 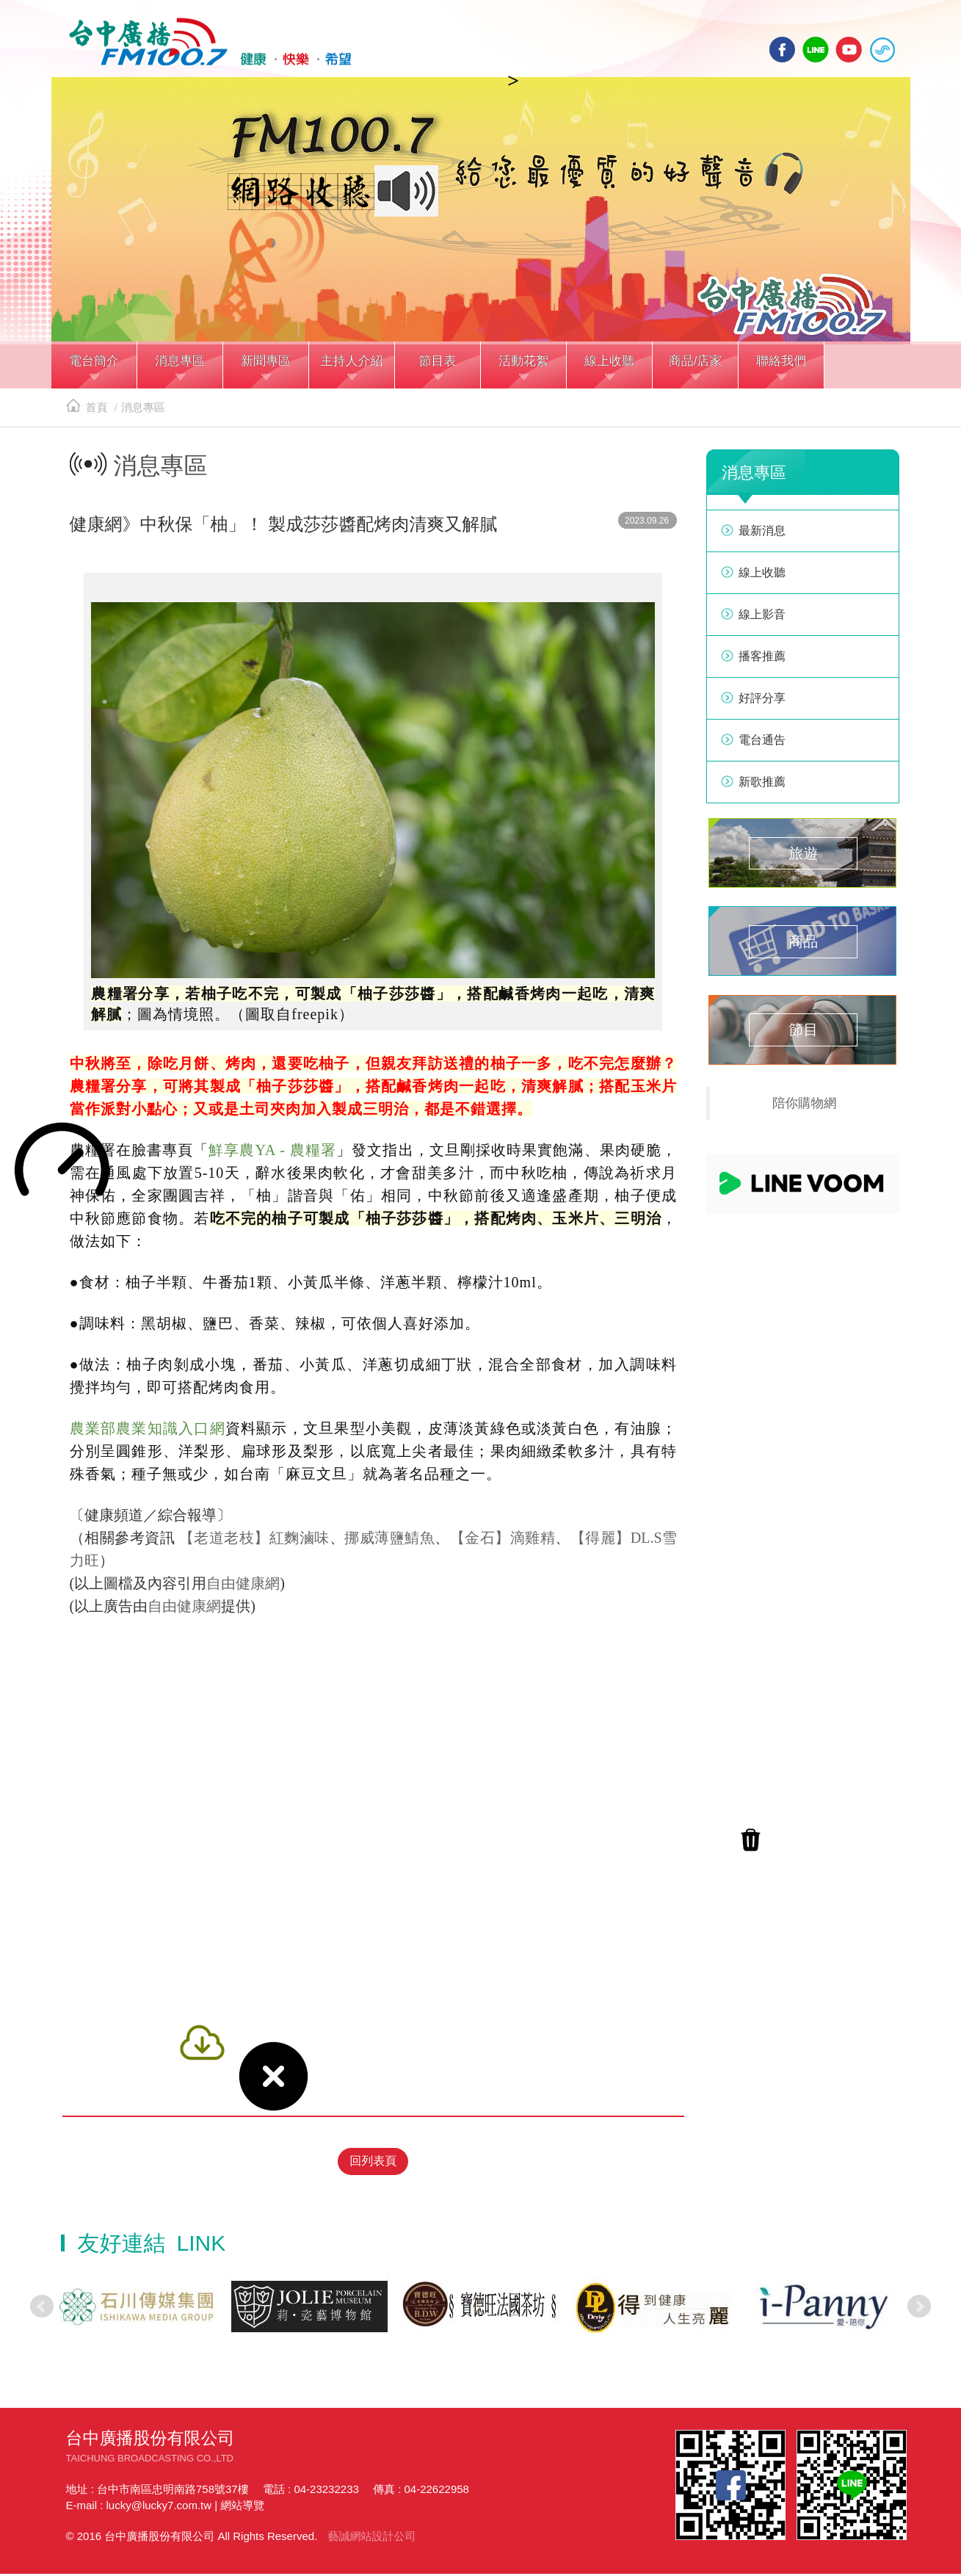 I want to click on close or dismiss a dialog, so click(x=273, y=2076).